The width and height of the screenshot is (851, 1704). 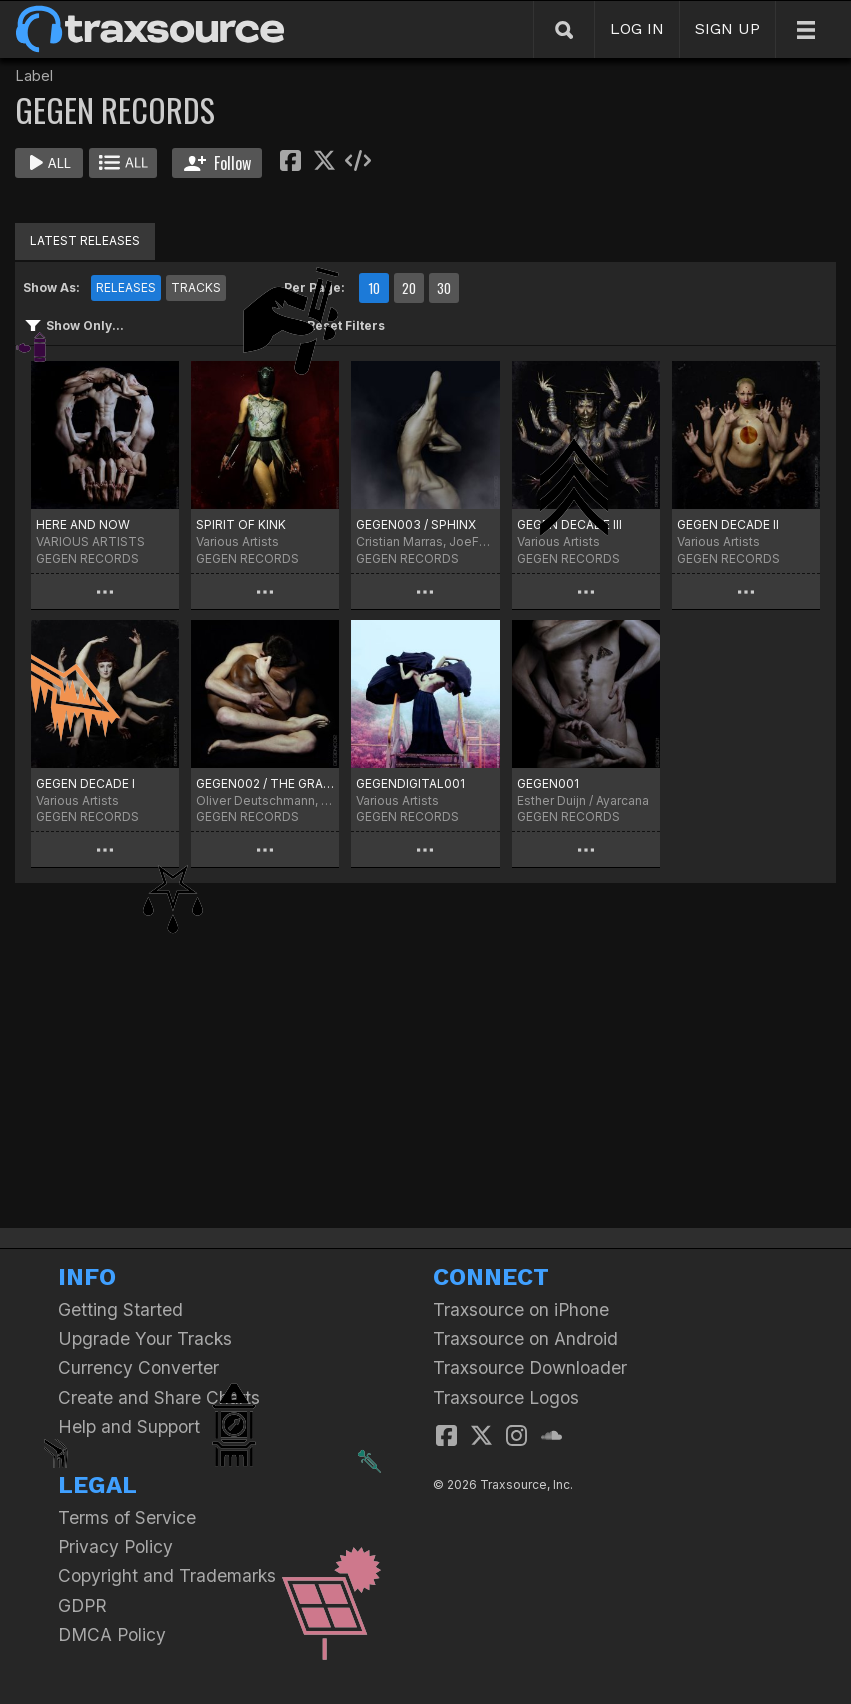 I want to click on indicates sergeant rank or military status, so click(x=574, y=487).